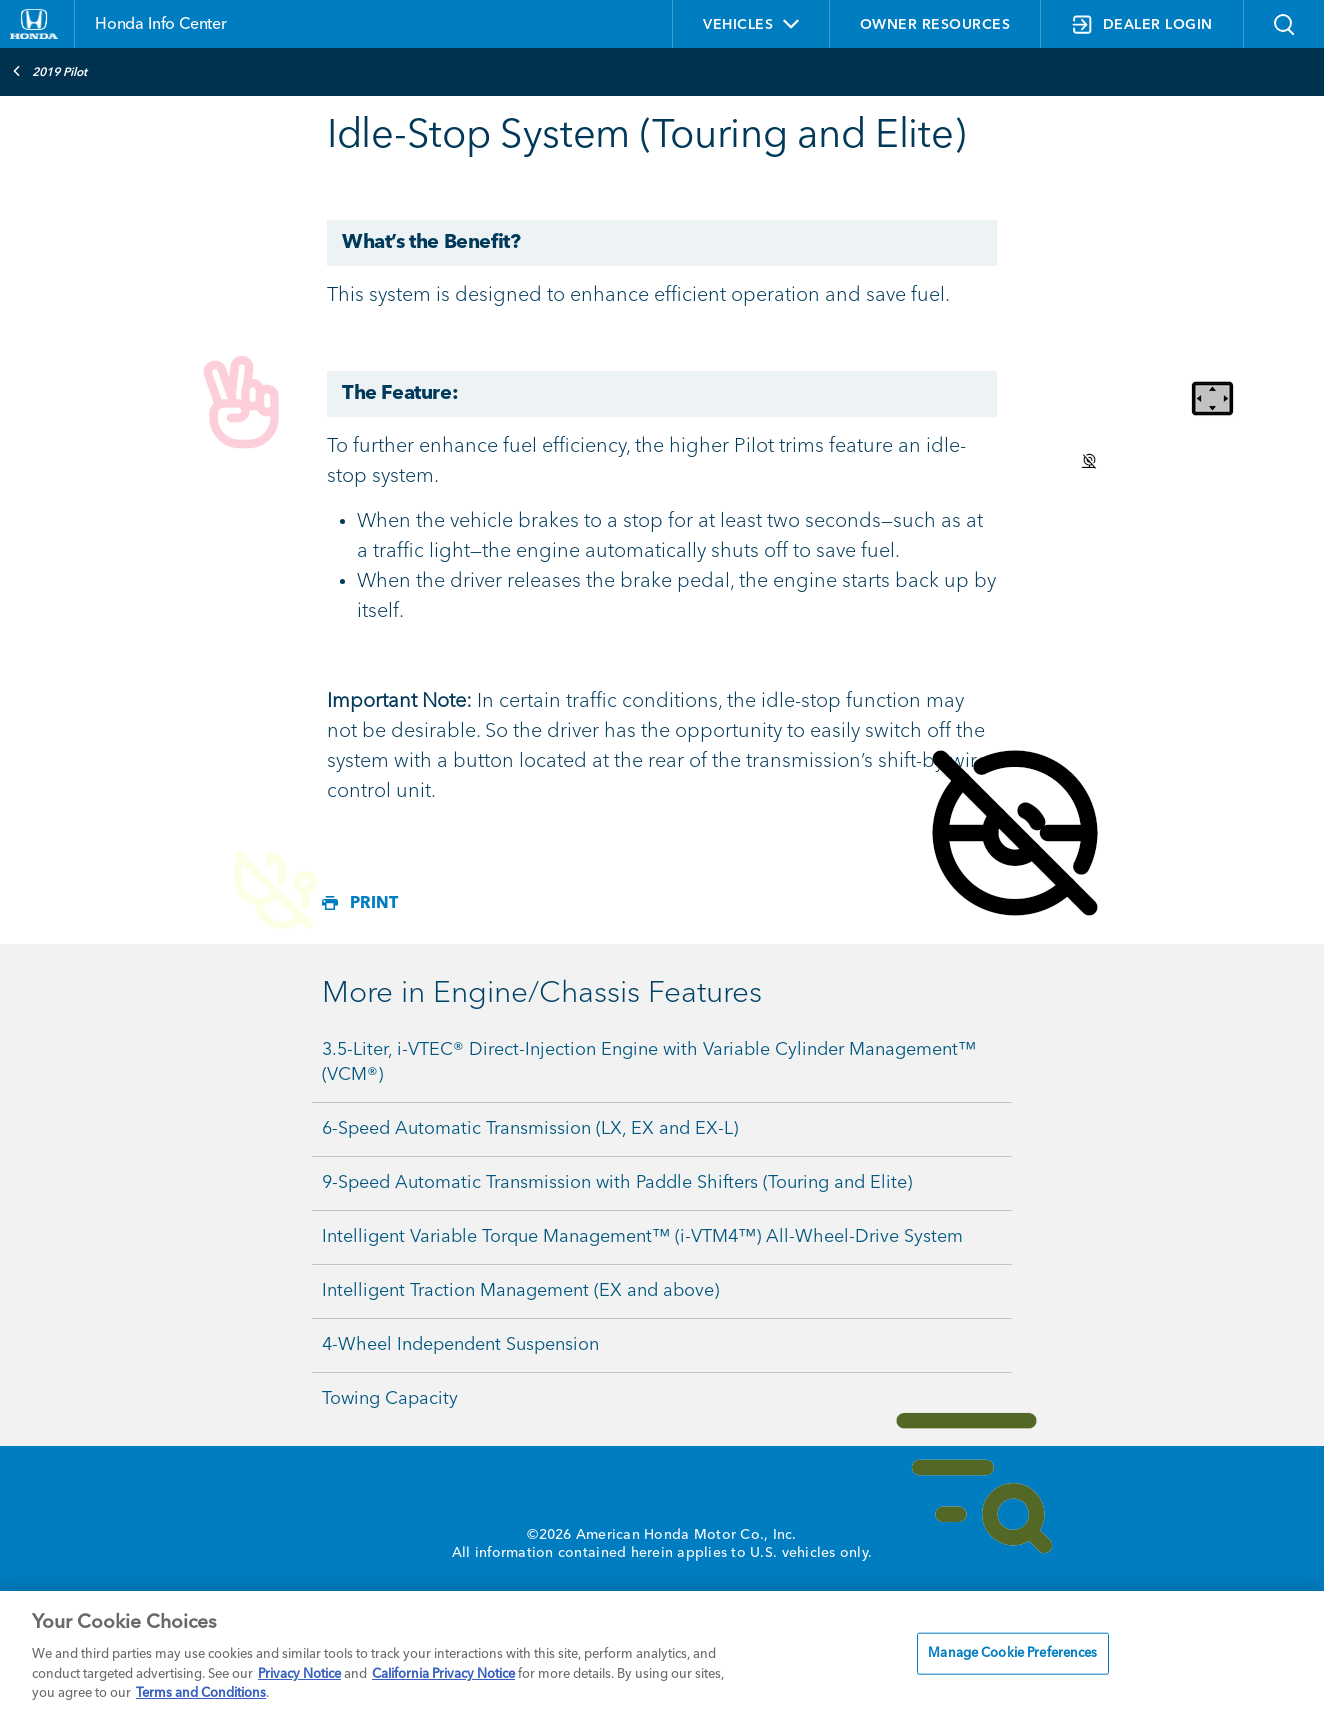 The width and height of the screenshot is (1324, 1714). What do you see at coordinates (966, 1467) in the screenshot?
I see `search within filtered results` at bounding box center [966, 1467].